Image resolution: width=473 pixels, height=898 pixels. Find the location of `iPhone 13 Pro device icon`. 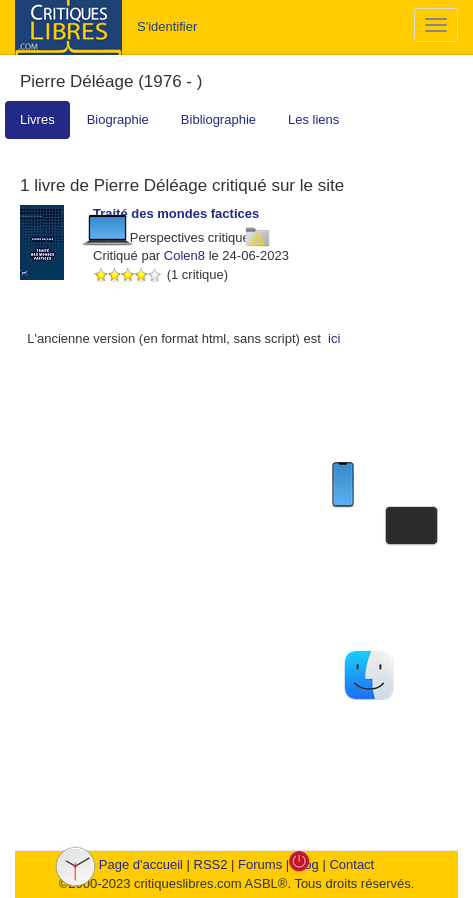

iPhone 13 Pro device icon is located at coordinates (343, 485).